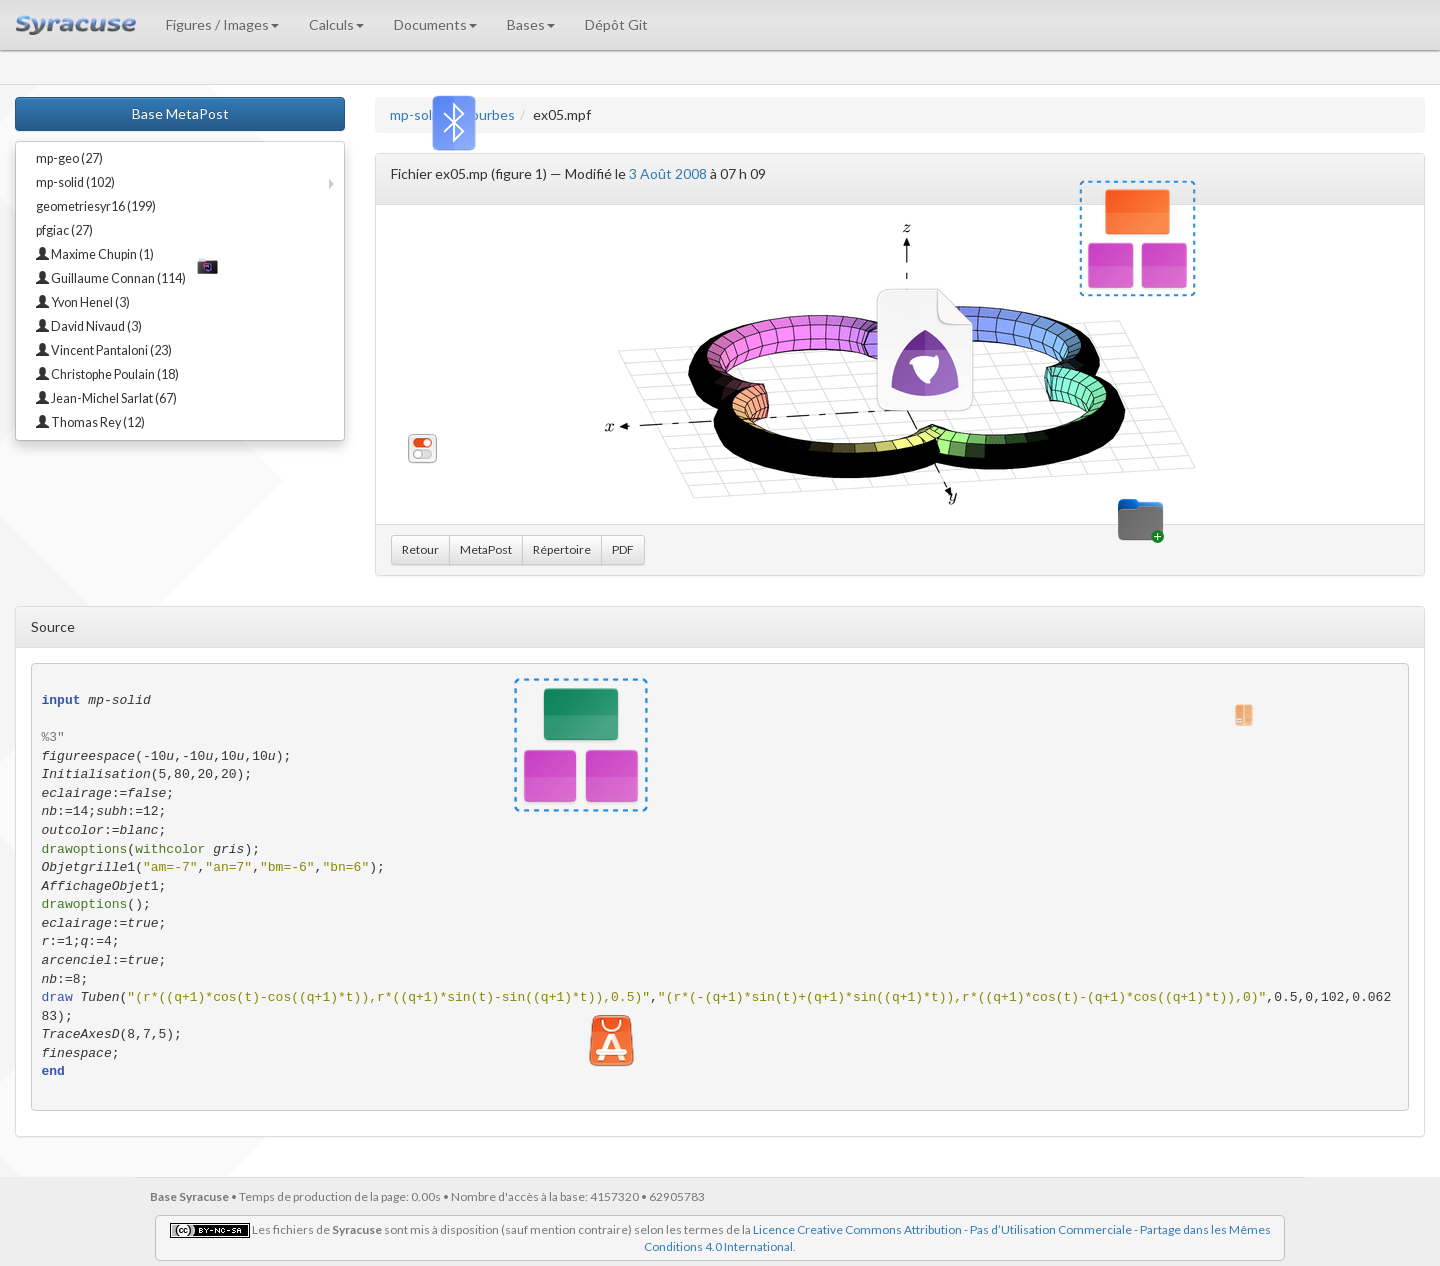 Image resolution: width=1440 pixels, height=1266 pixels. I want to click on folder containing phpstorm project files, so click(207, 266).